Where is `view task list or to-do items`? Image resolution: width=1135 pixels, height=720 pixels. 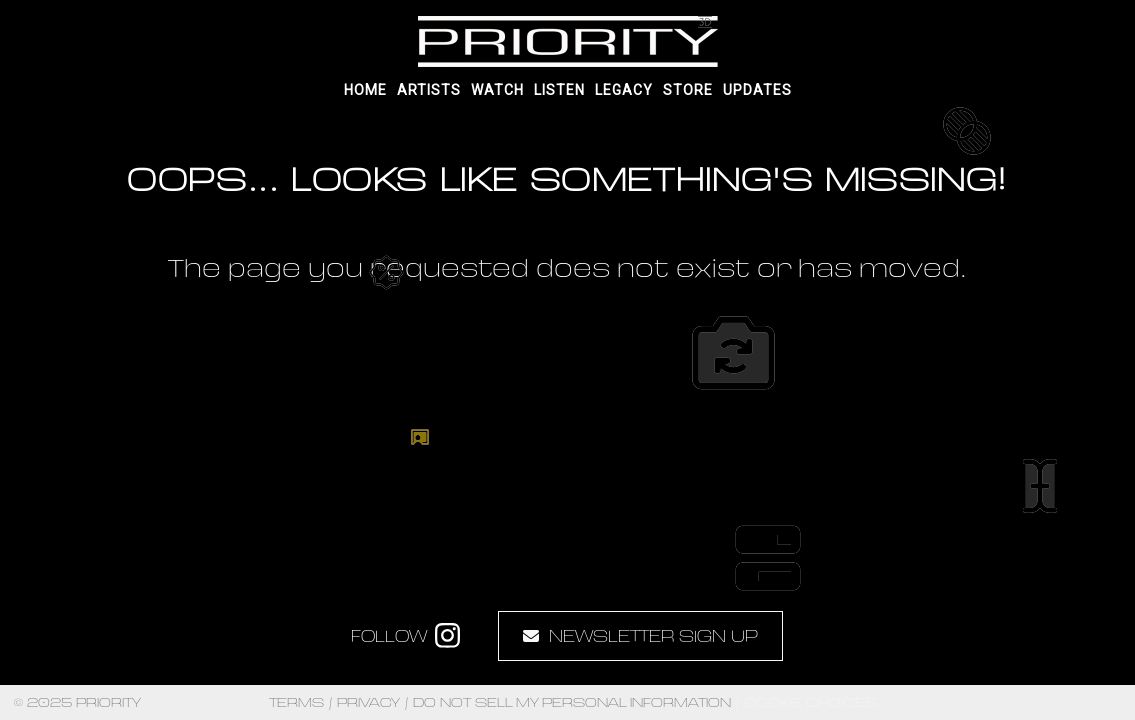
view task list or to-do items is located at coordinates (768, 558).